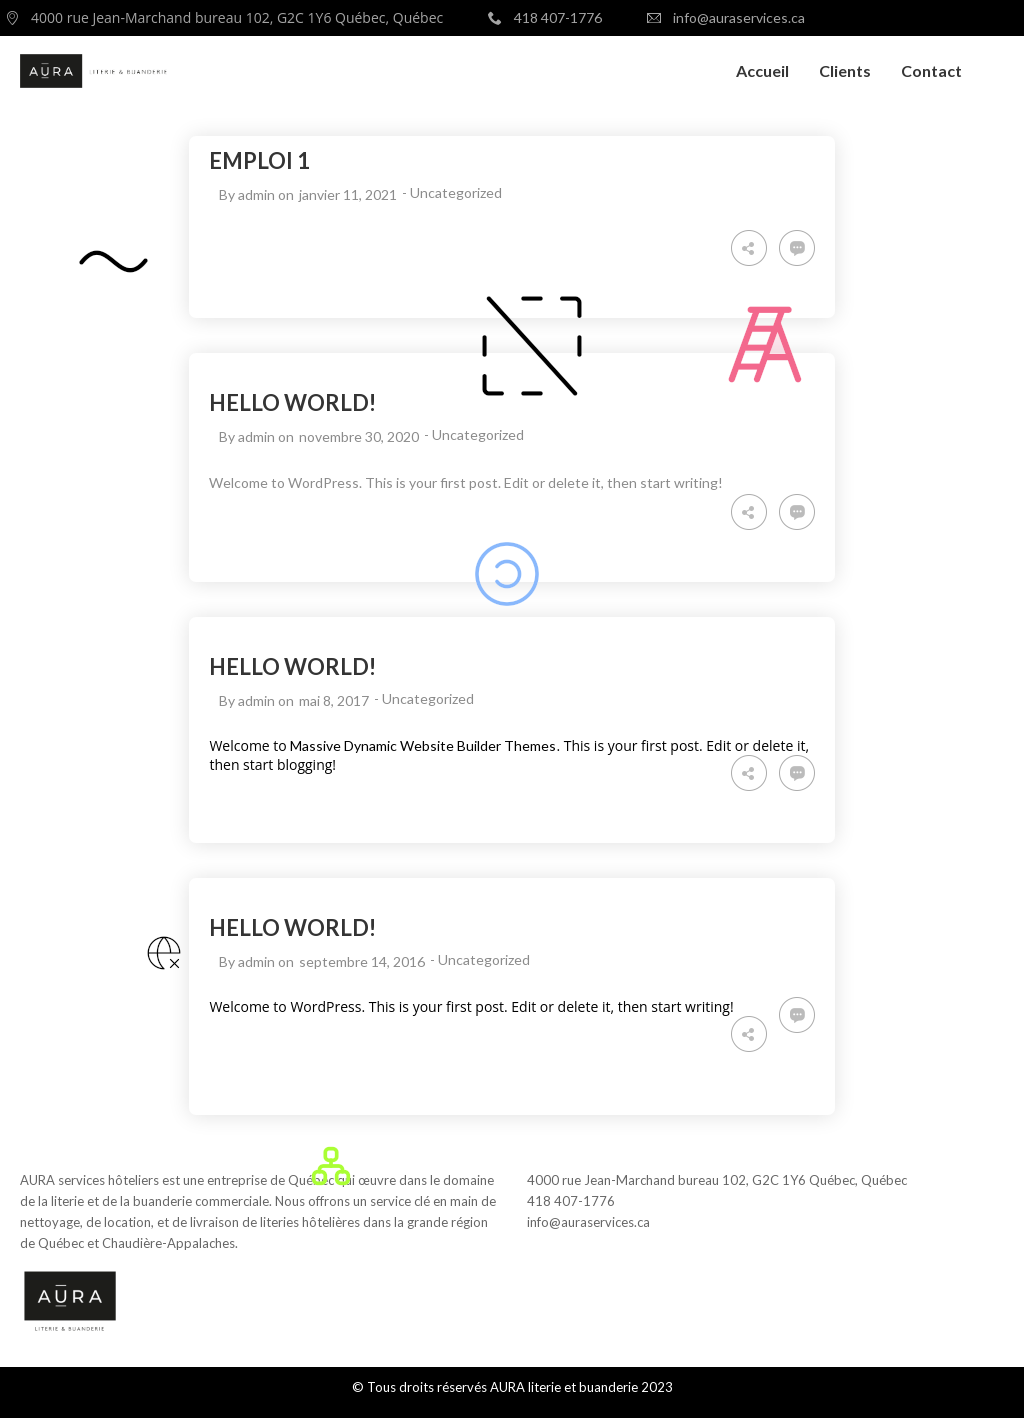  I want to click on indicates an approximate or estimated value, so click(113, 261).